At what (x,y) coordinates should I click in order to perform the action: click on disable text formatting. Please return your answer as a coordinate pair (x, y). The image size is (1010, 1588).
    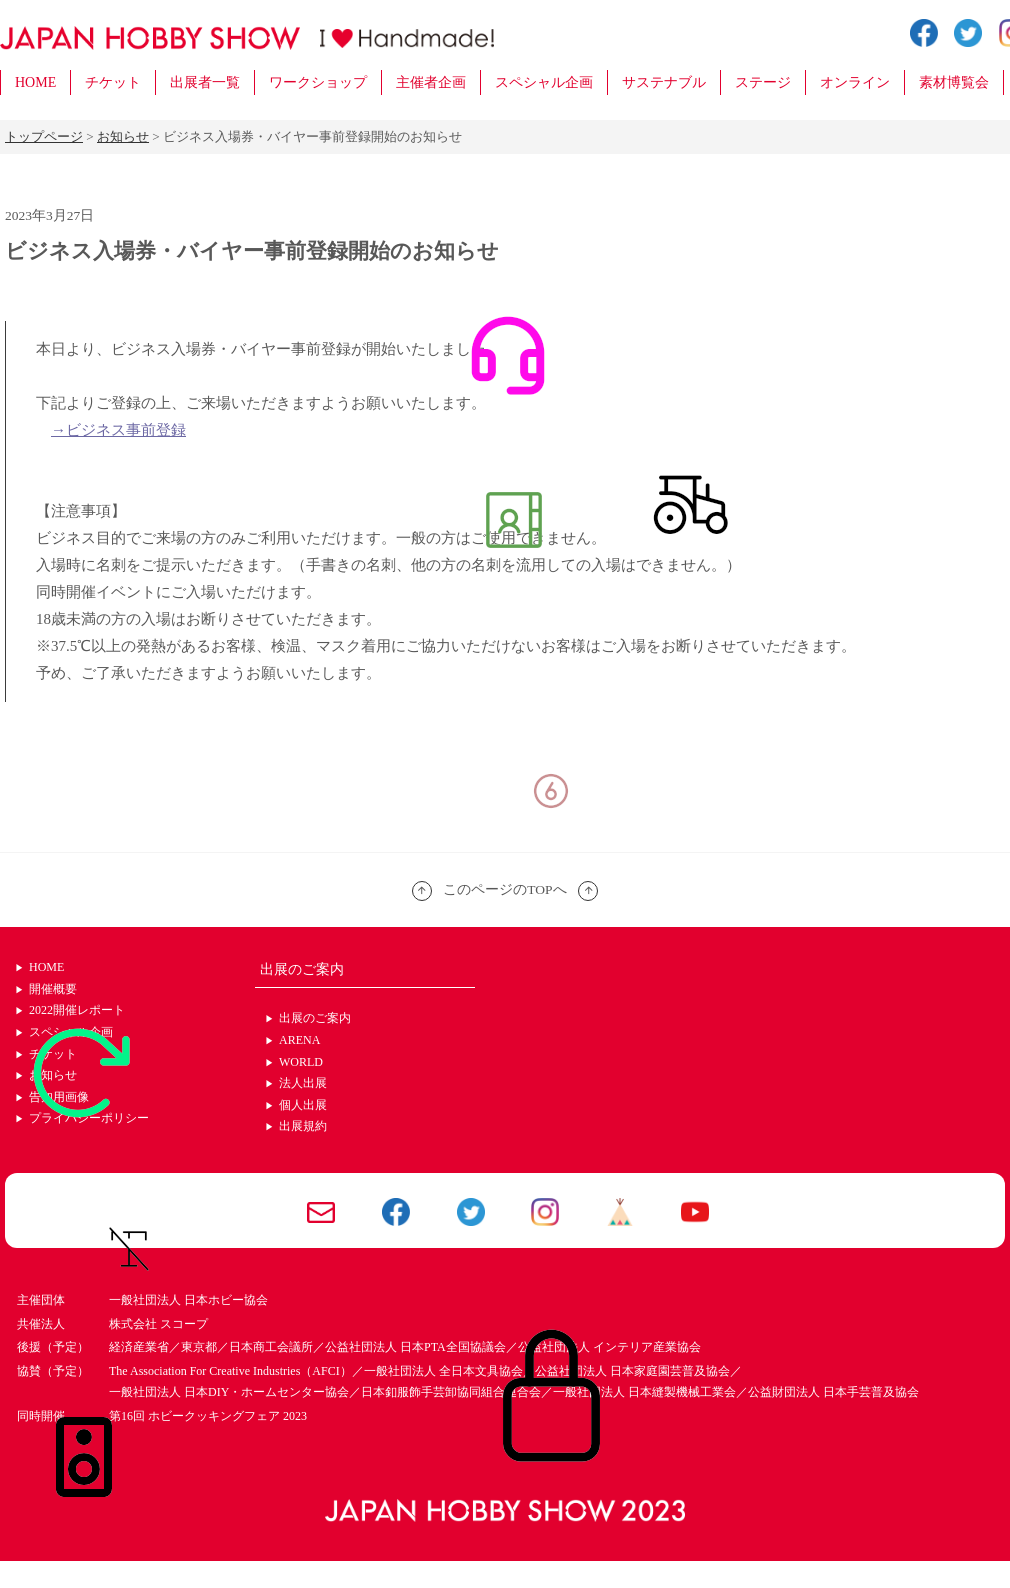
    Looking at the image, I should click on (129, 1249).